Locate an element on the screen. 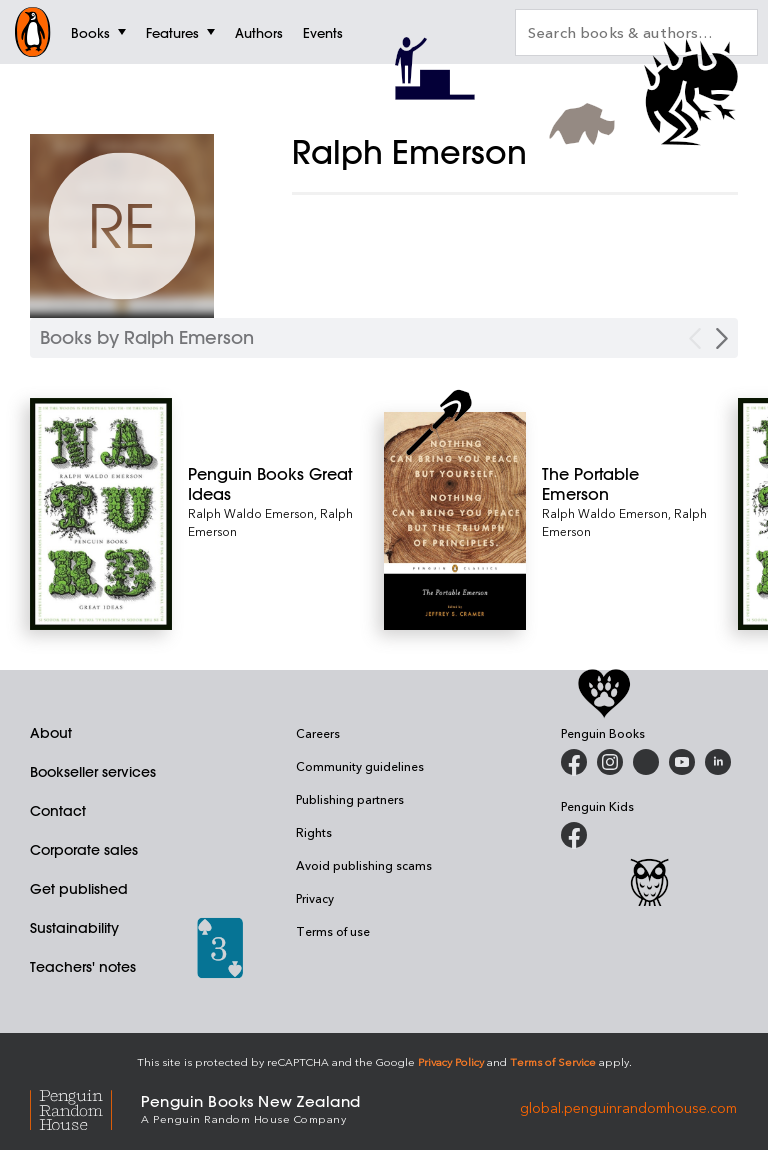 The image size is (768, 1150). access night mode or dark theme settings is located at coordinates (649, 882).